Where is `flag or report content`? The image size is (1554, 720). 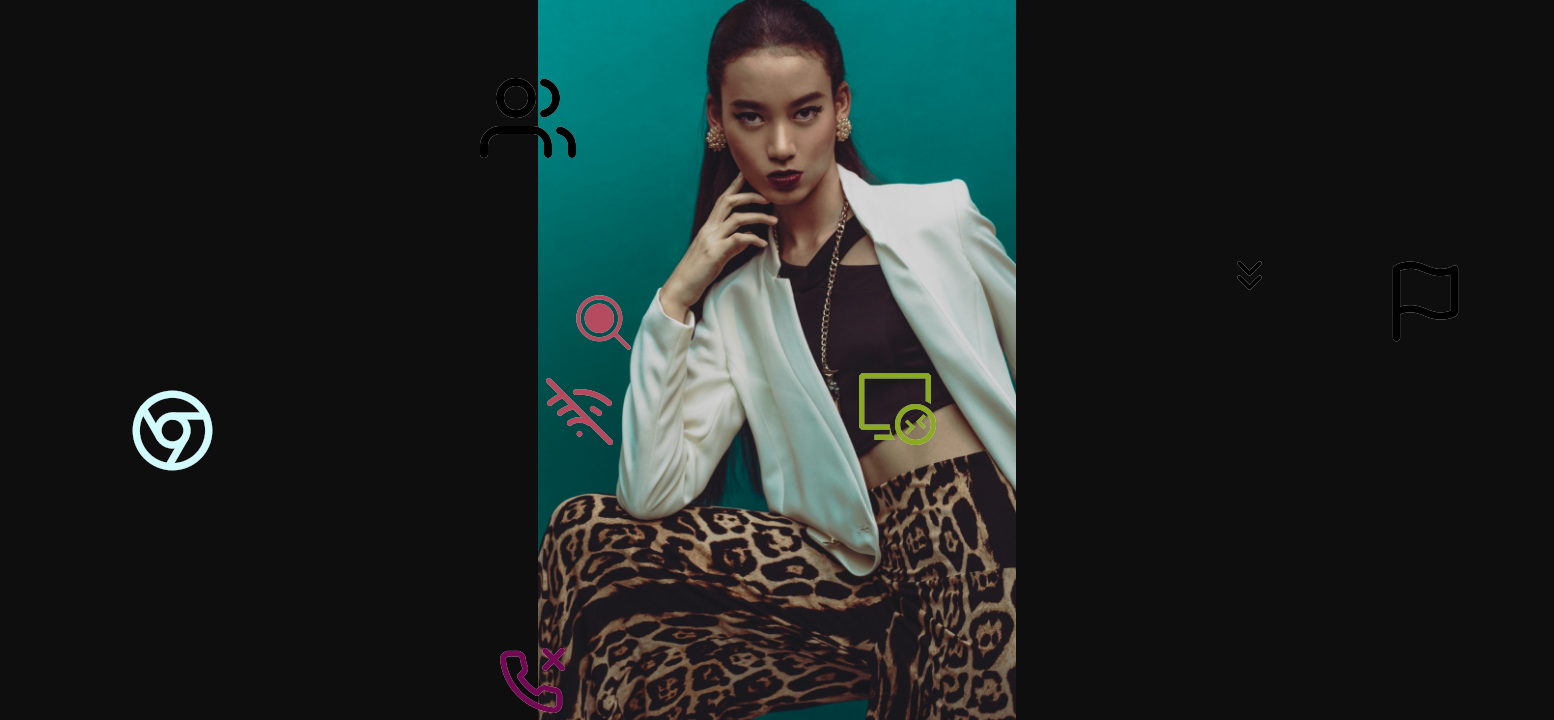
flag or report content is located at coordinates (1425, 301).